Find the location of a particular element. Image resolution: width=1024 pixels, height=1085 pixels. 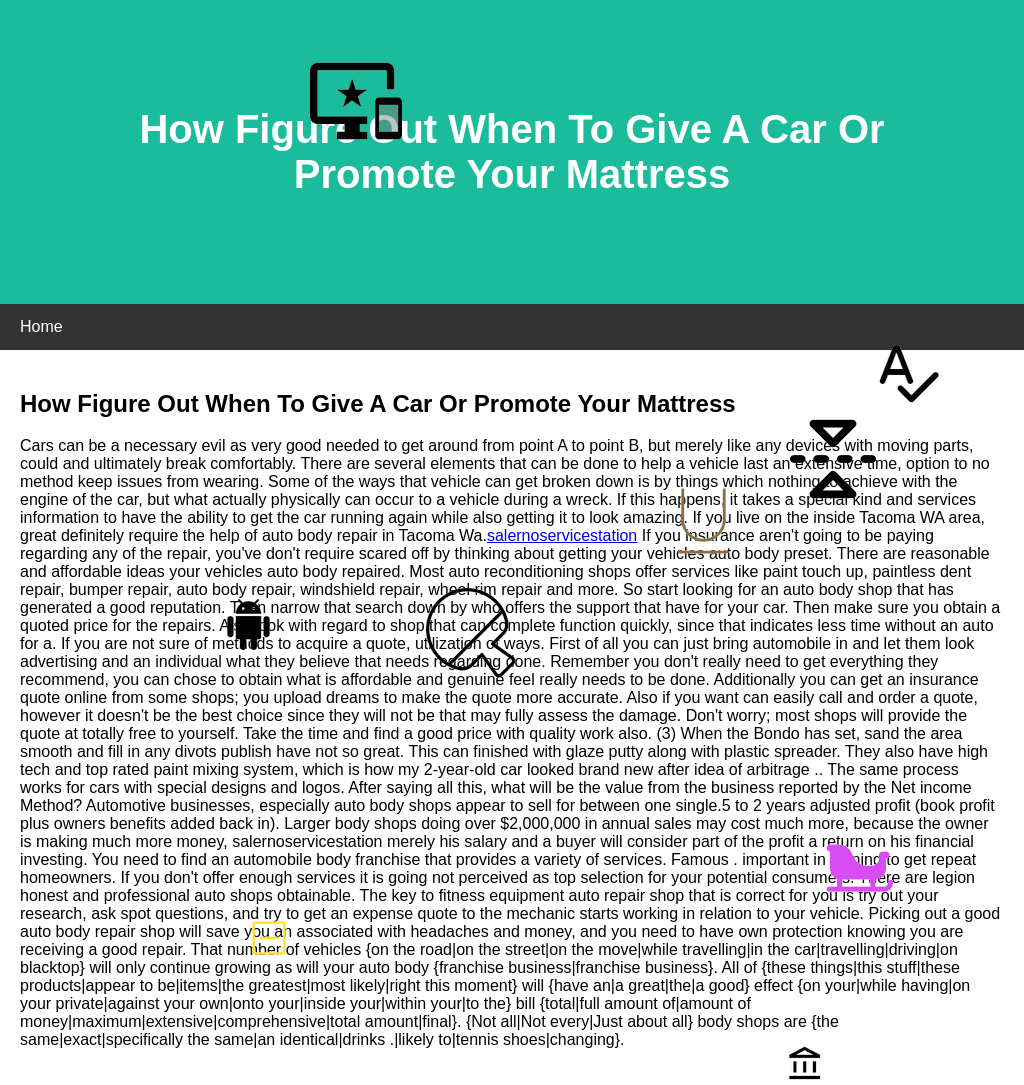

apply underline formatting to selected text is located at coordinates (703, 516).